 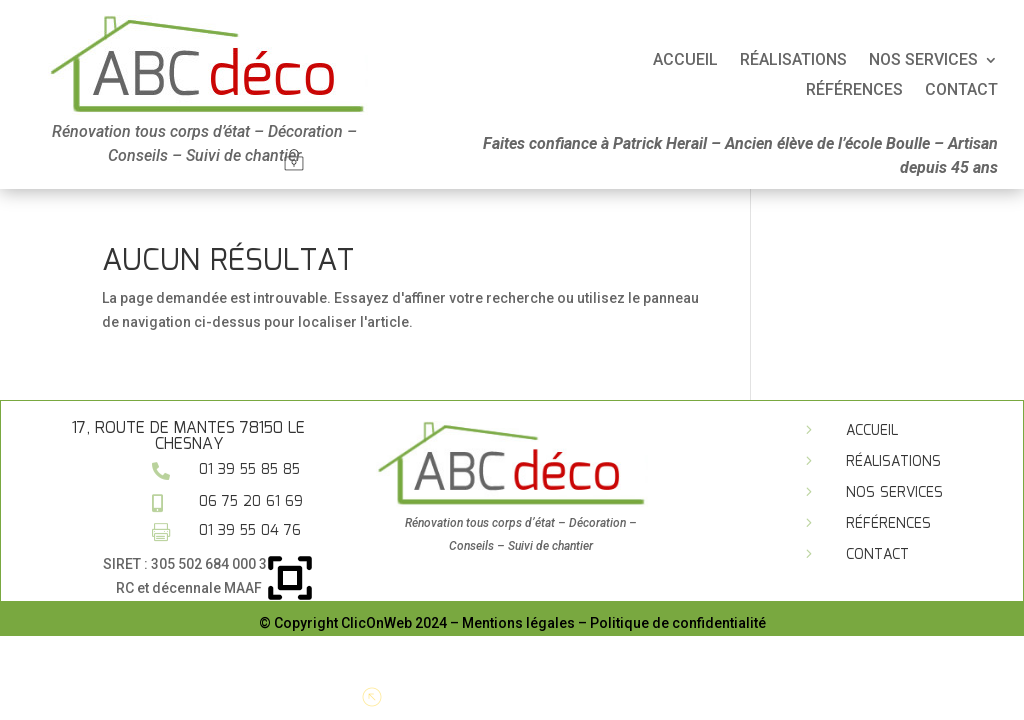 I want to click on unlocked or unsecured state, so click(x=294, y=161).